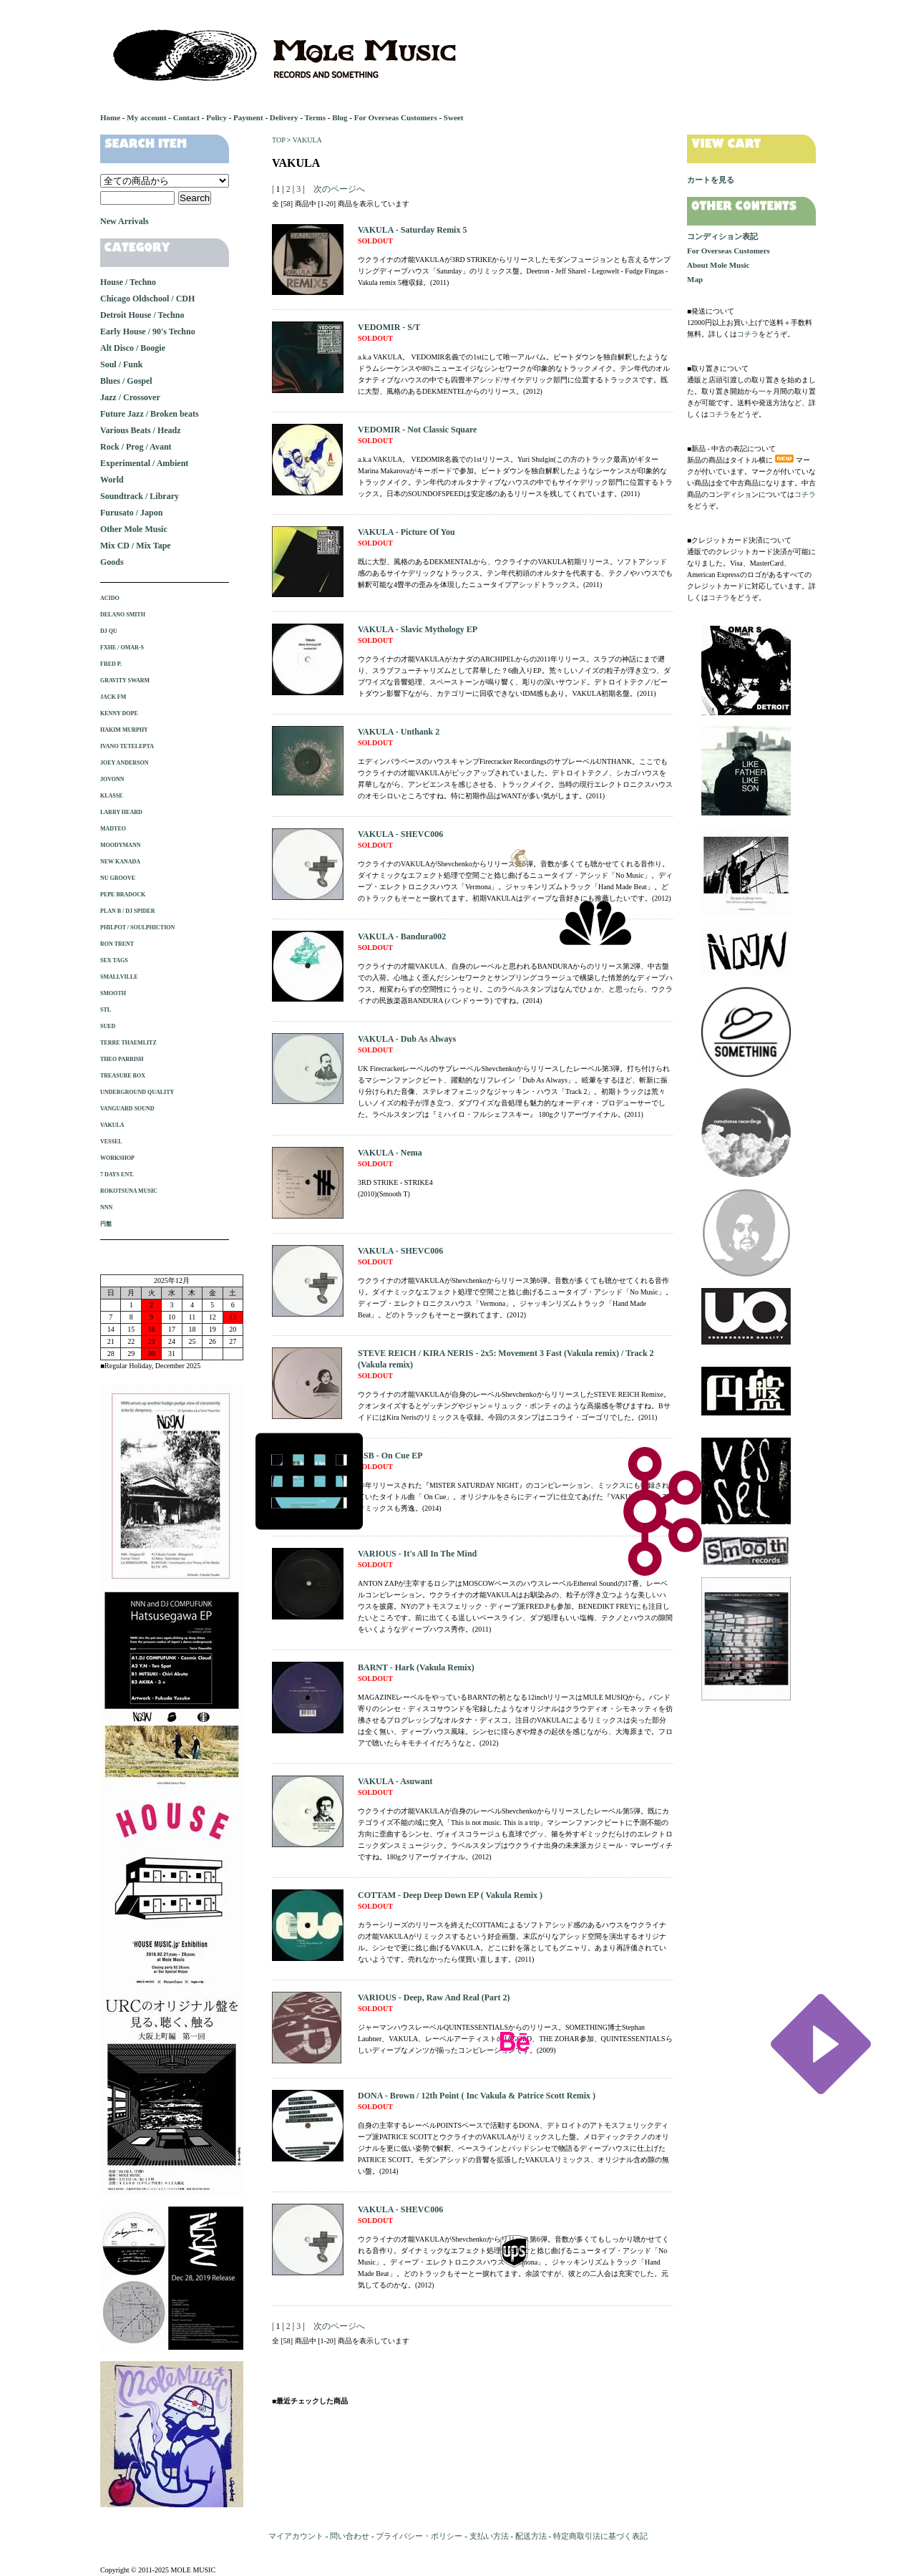 The height and width of the screenshot is (2576, 916). Describe the element at coordinates (514, 2251) in the screenshot. I see `UPS shipping and tracking services` at that location.